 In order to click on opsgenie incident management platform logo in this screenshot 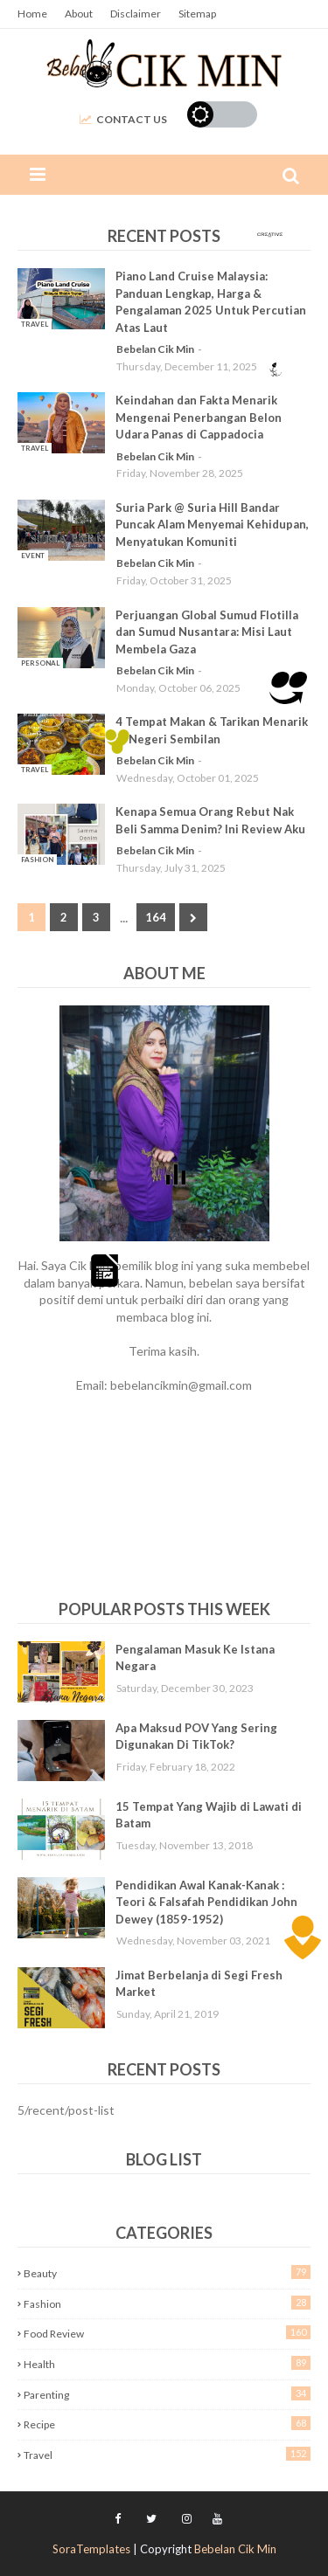, I will do `click(303, 1937)`.